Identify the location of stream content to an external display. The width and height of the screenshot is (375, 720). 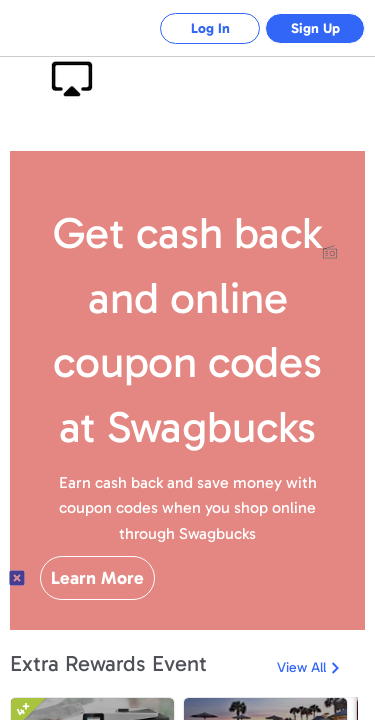
(72, 78).